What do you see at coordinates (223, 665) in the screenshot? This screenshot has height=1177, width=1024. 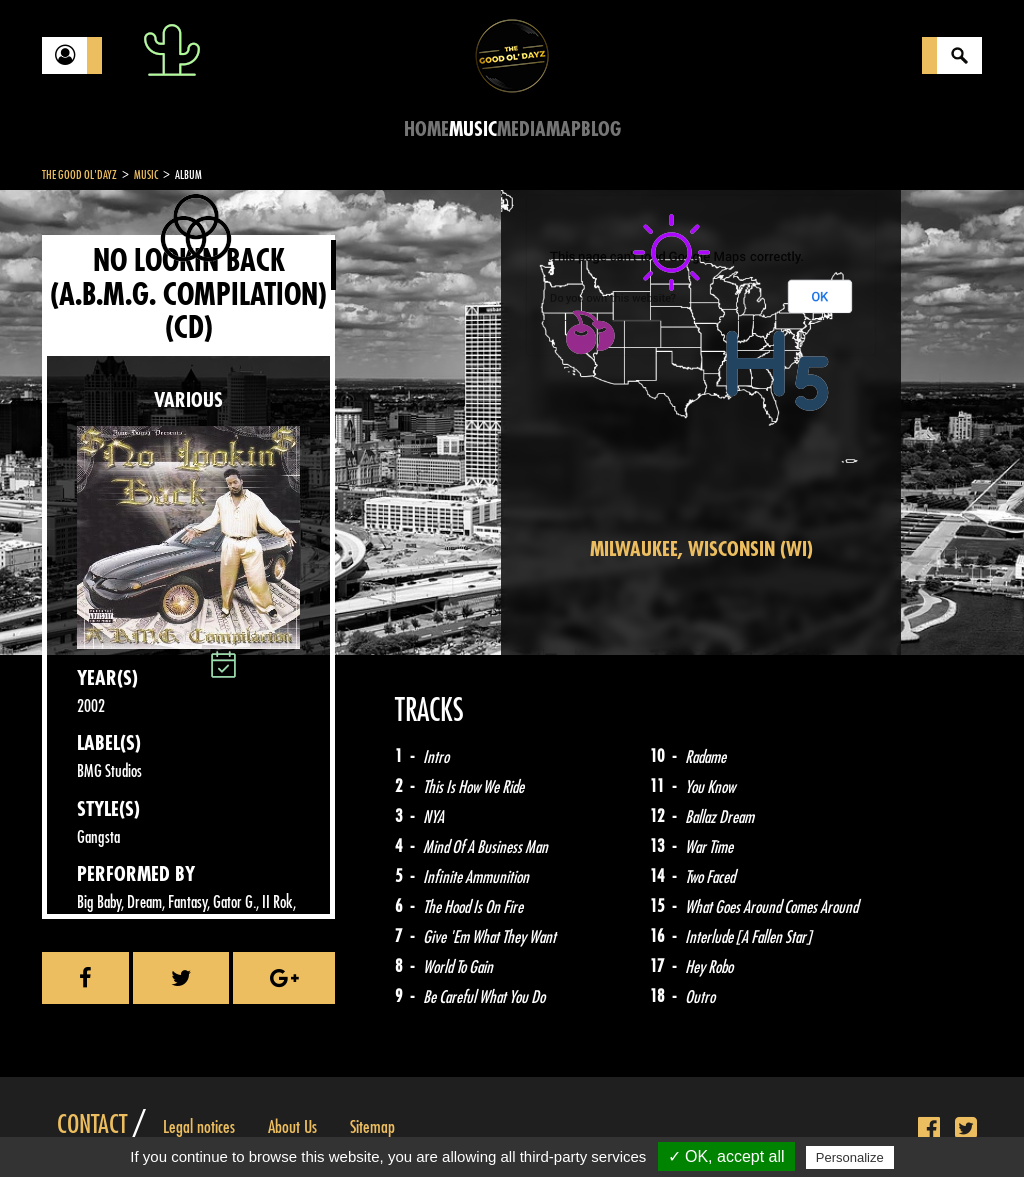 I see `confirm or schedule an appointment` at bounding box center [223, 665].